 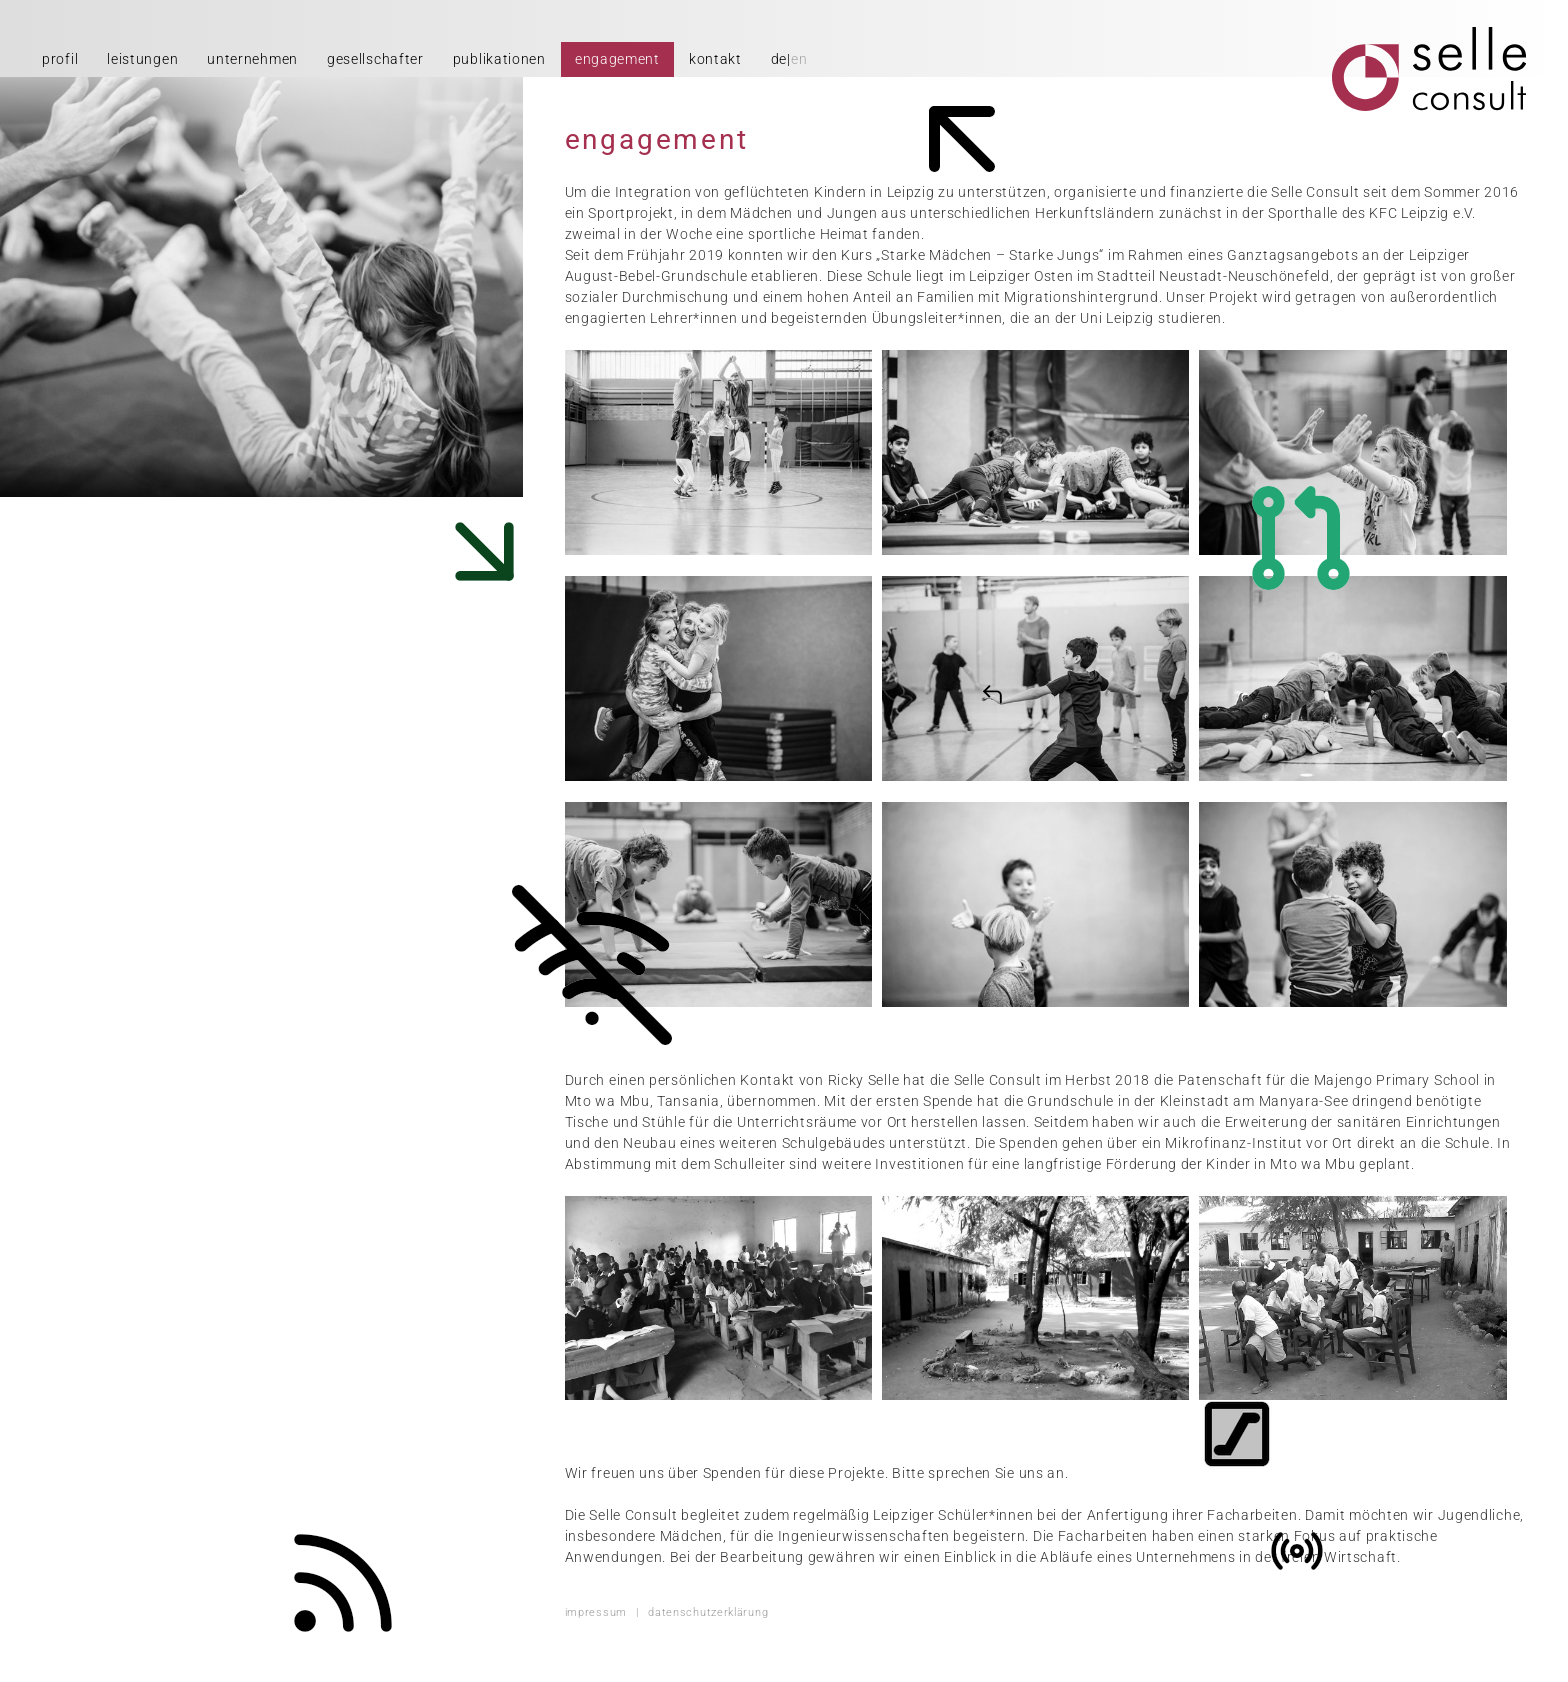 I want to click on navigate to the next item diagonally, so click(x=484, y=551).